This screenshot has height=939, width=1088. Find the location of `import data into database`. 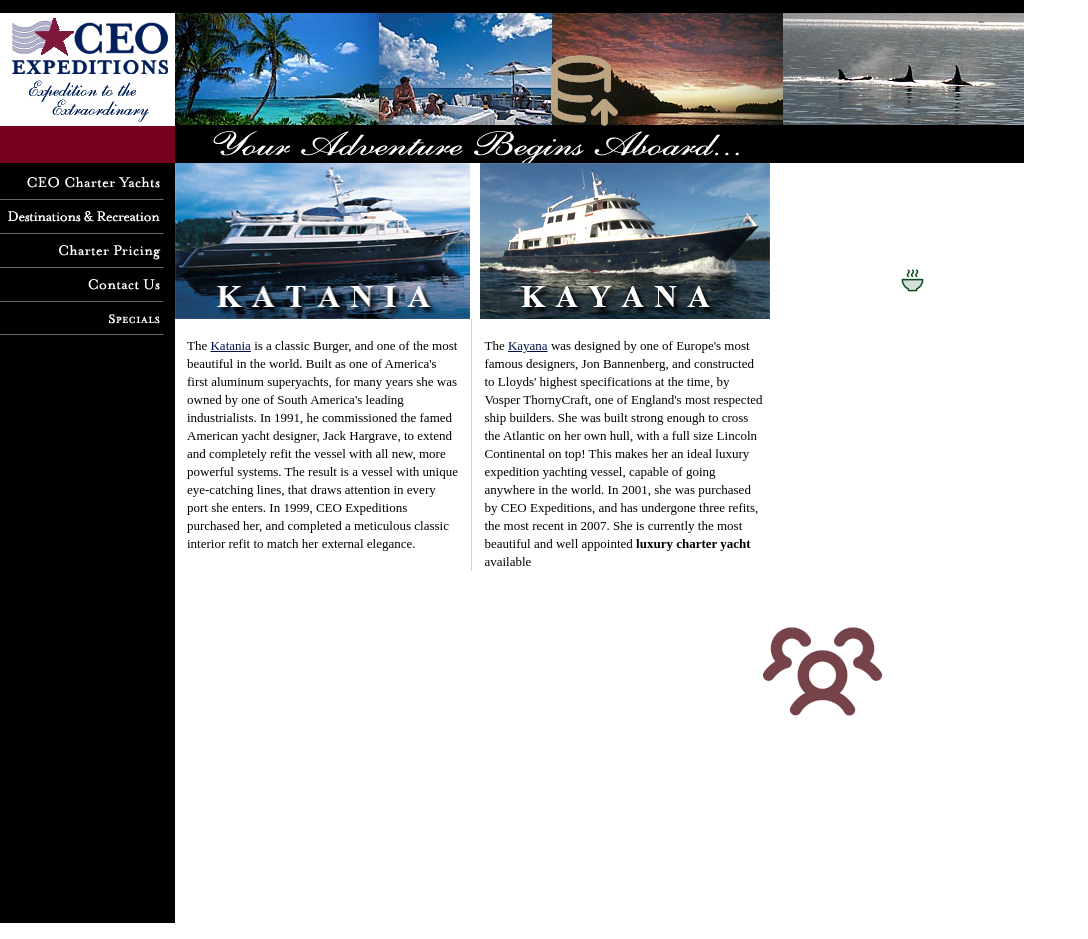

import data into database is located at coordinates (581, 89).